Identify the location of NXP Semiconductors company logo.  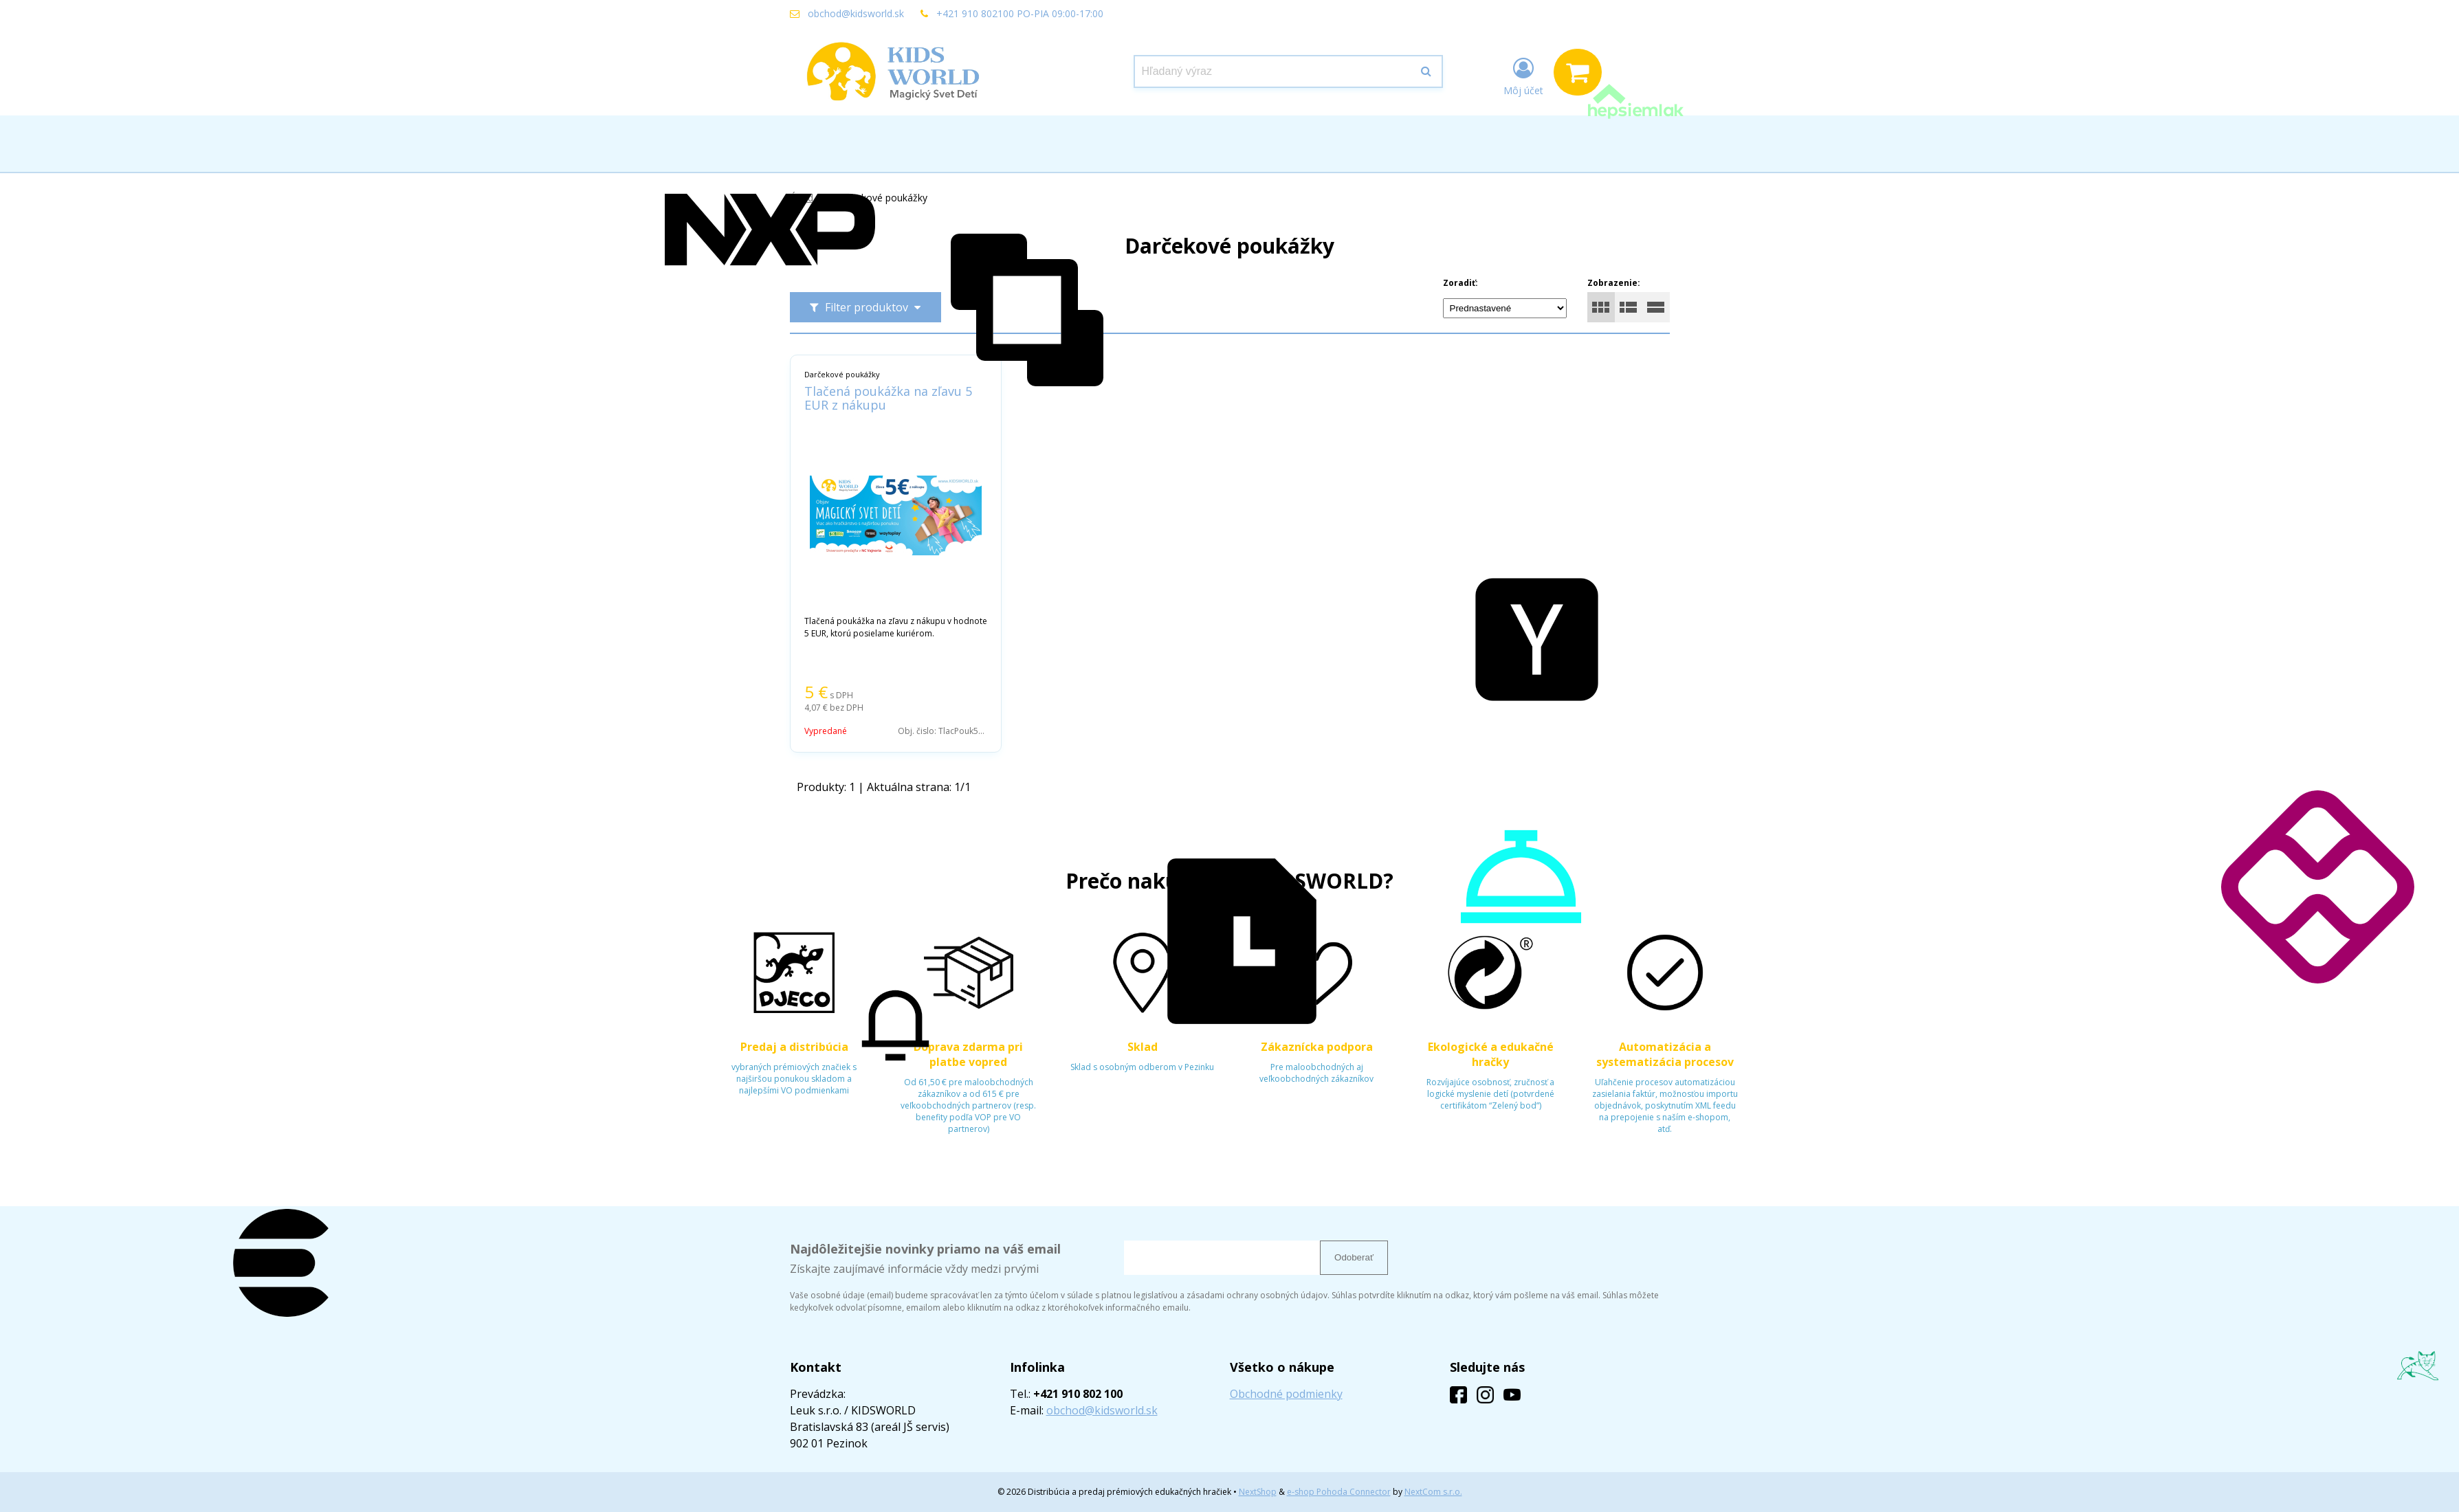
(770, 230).